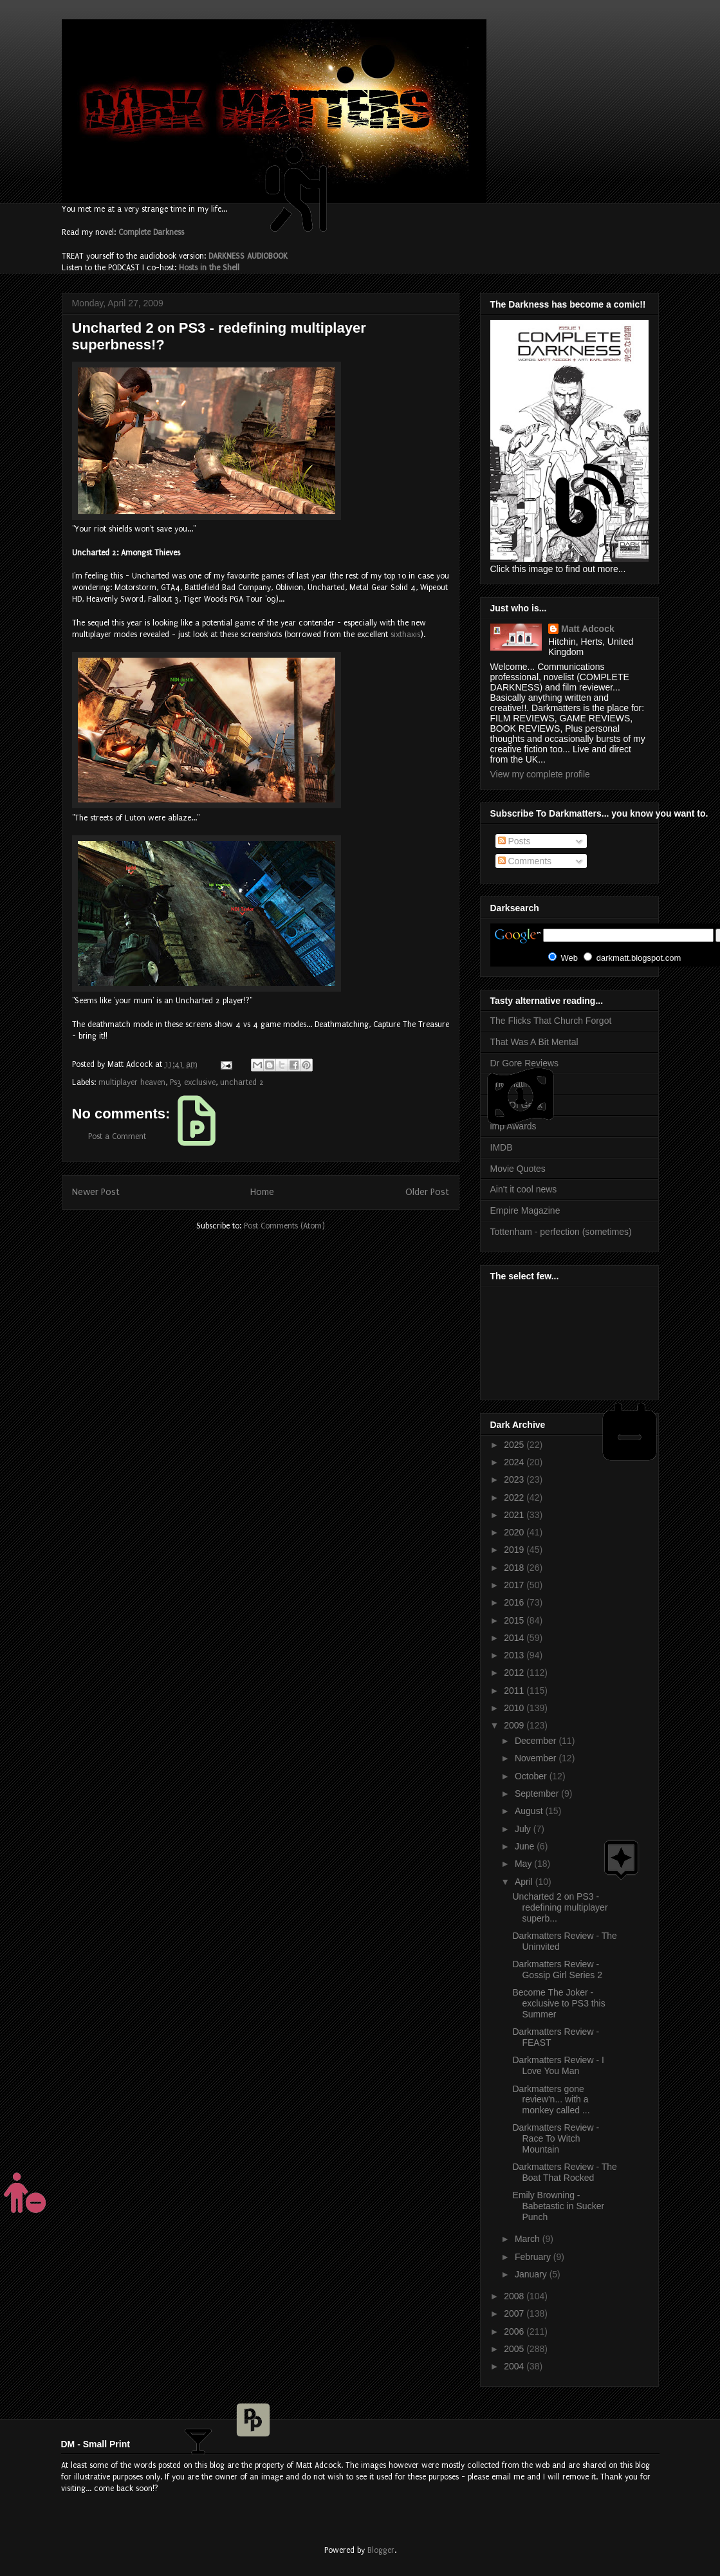 The image size is (720, 2576). What do you see at coordinates (621, 1859) in the screenshot?
I see `access AI assistant or smart suggestions` at bounding box center [621, 1859].